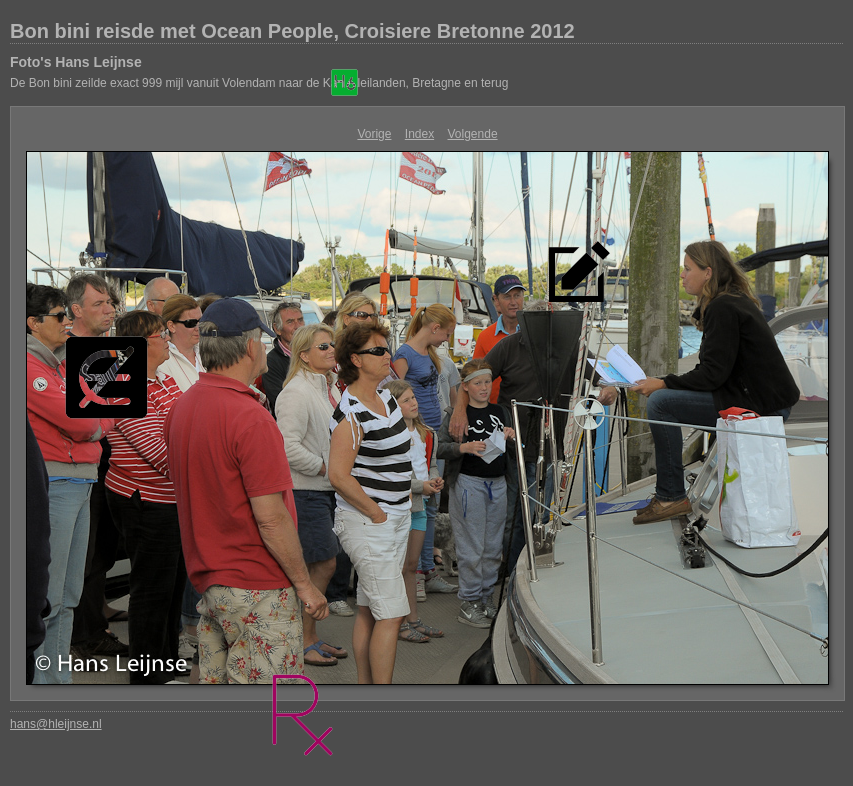 The width and height of the screenshot is (853, 786). I want to click on indicates item is not part of a set or group, so click(106, 377).